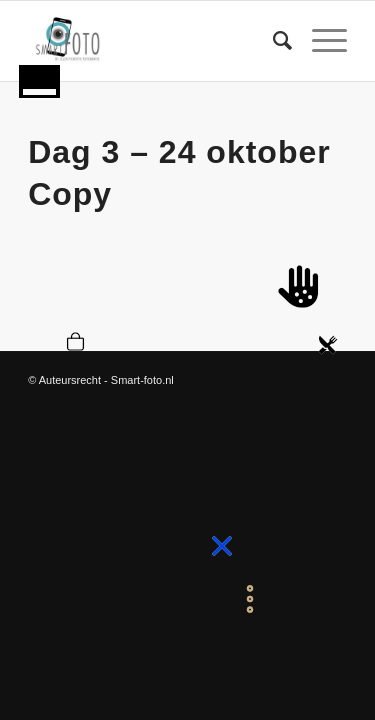 Image resolution: width=375 pixels, height=720 pixels. What do you see at coordinates (39, 81) in the screenshot?
I see `access call-to-action banner or overlay` at bounding box center [39, 81].